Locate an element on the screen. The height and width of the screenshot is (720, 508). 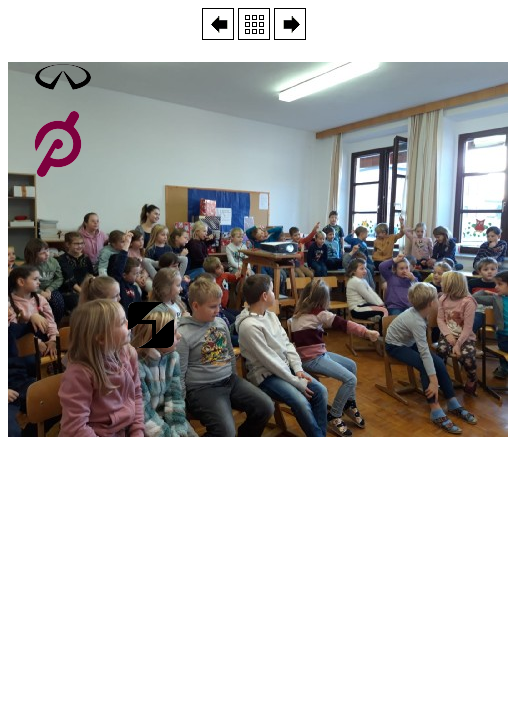
open Coggle mind mapping app is located at coordinates (151, 325).